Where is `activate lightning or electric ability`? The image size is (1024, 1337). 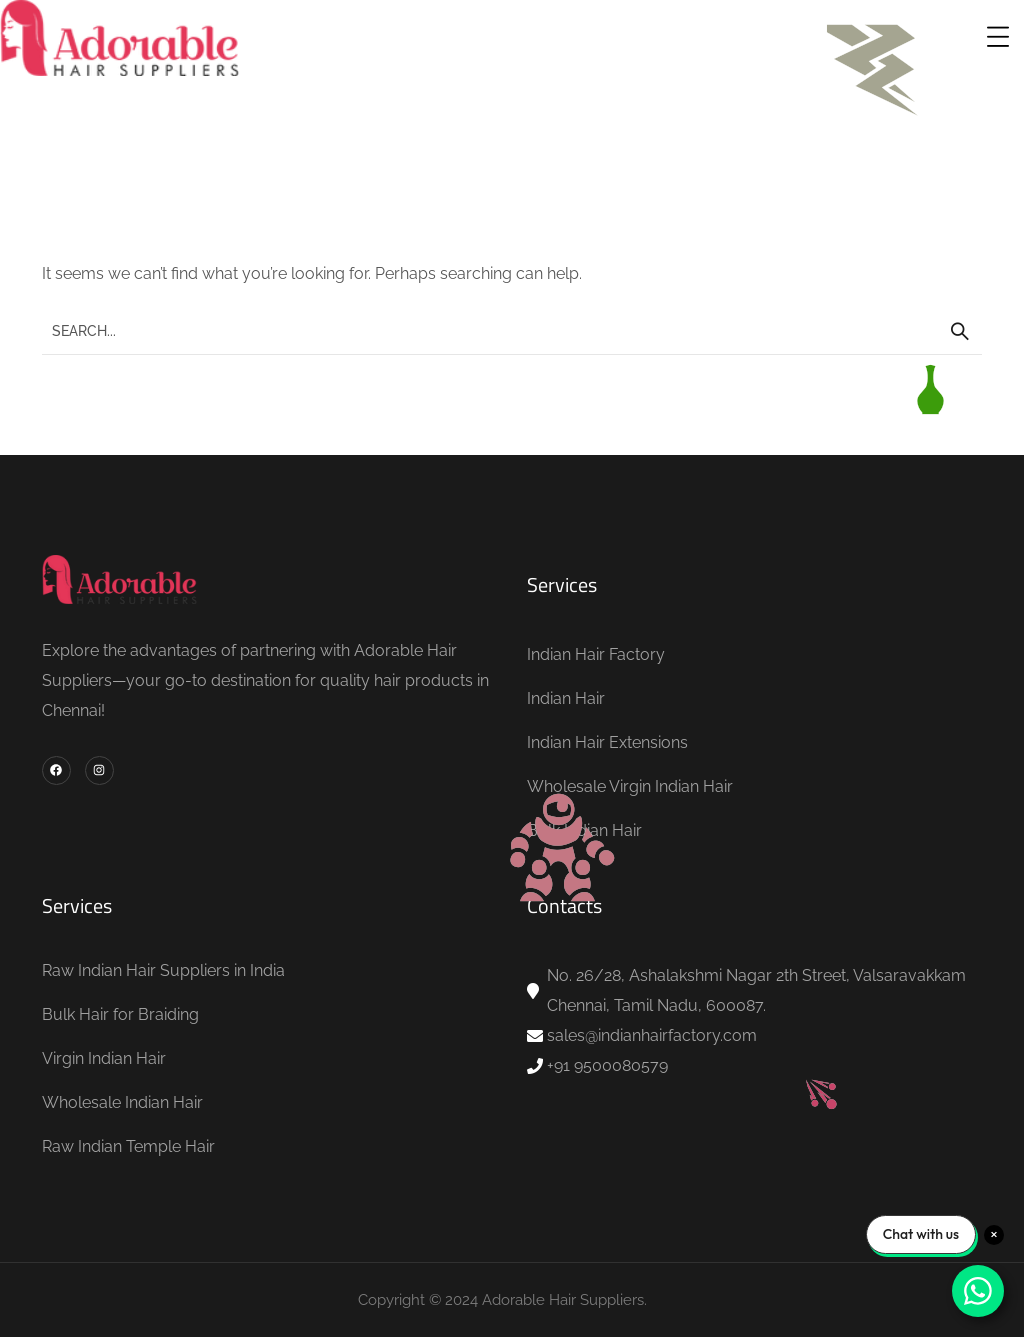 activate lightning or electric ability is located at coordinates (872, 70).